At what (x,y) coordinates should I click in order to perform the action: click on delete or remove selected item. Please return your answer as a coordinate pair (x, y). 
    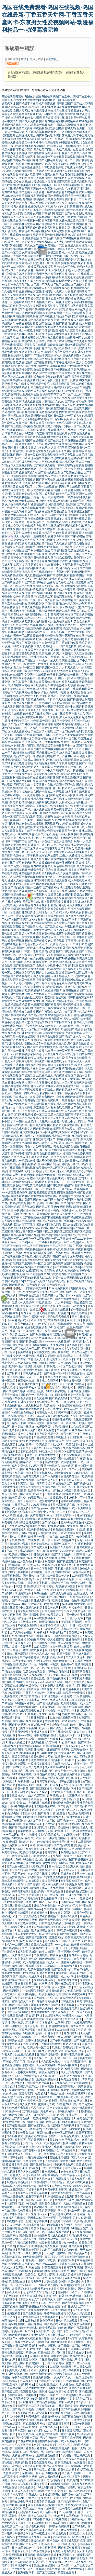
    Looking at the image, I should click on (42, 1310).